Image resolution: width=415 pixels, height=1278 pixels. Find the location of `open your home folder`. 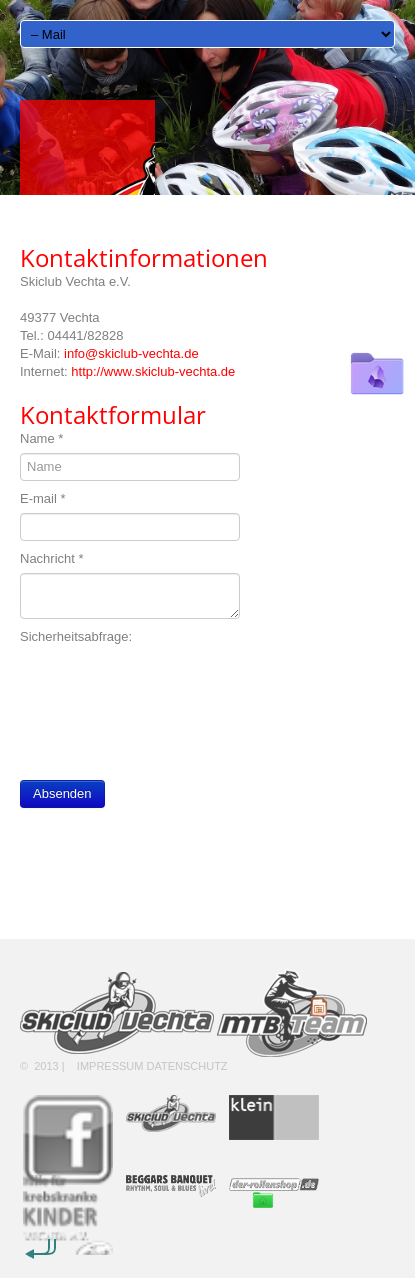

open your home folder is located at coordinates (263, 1200).